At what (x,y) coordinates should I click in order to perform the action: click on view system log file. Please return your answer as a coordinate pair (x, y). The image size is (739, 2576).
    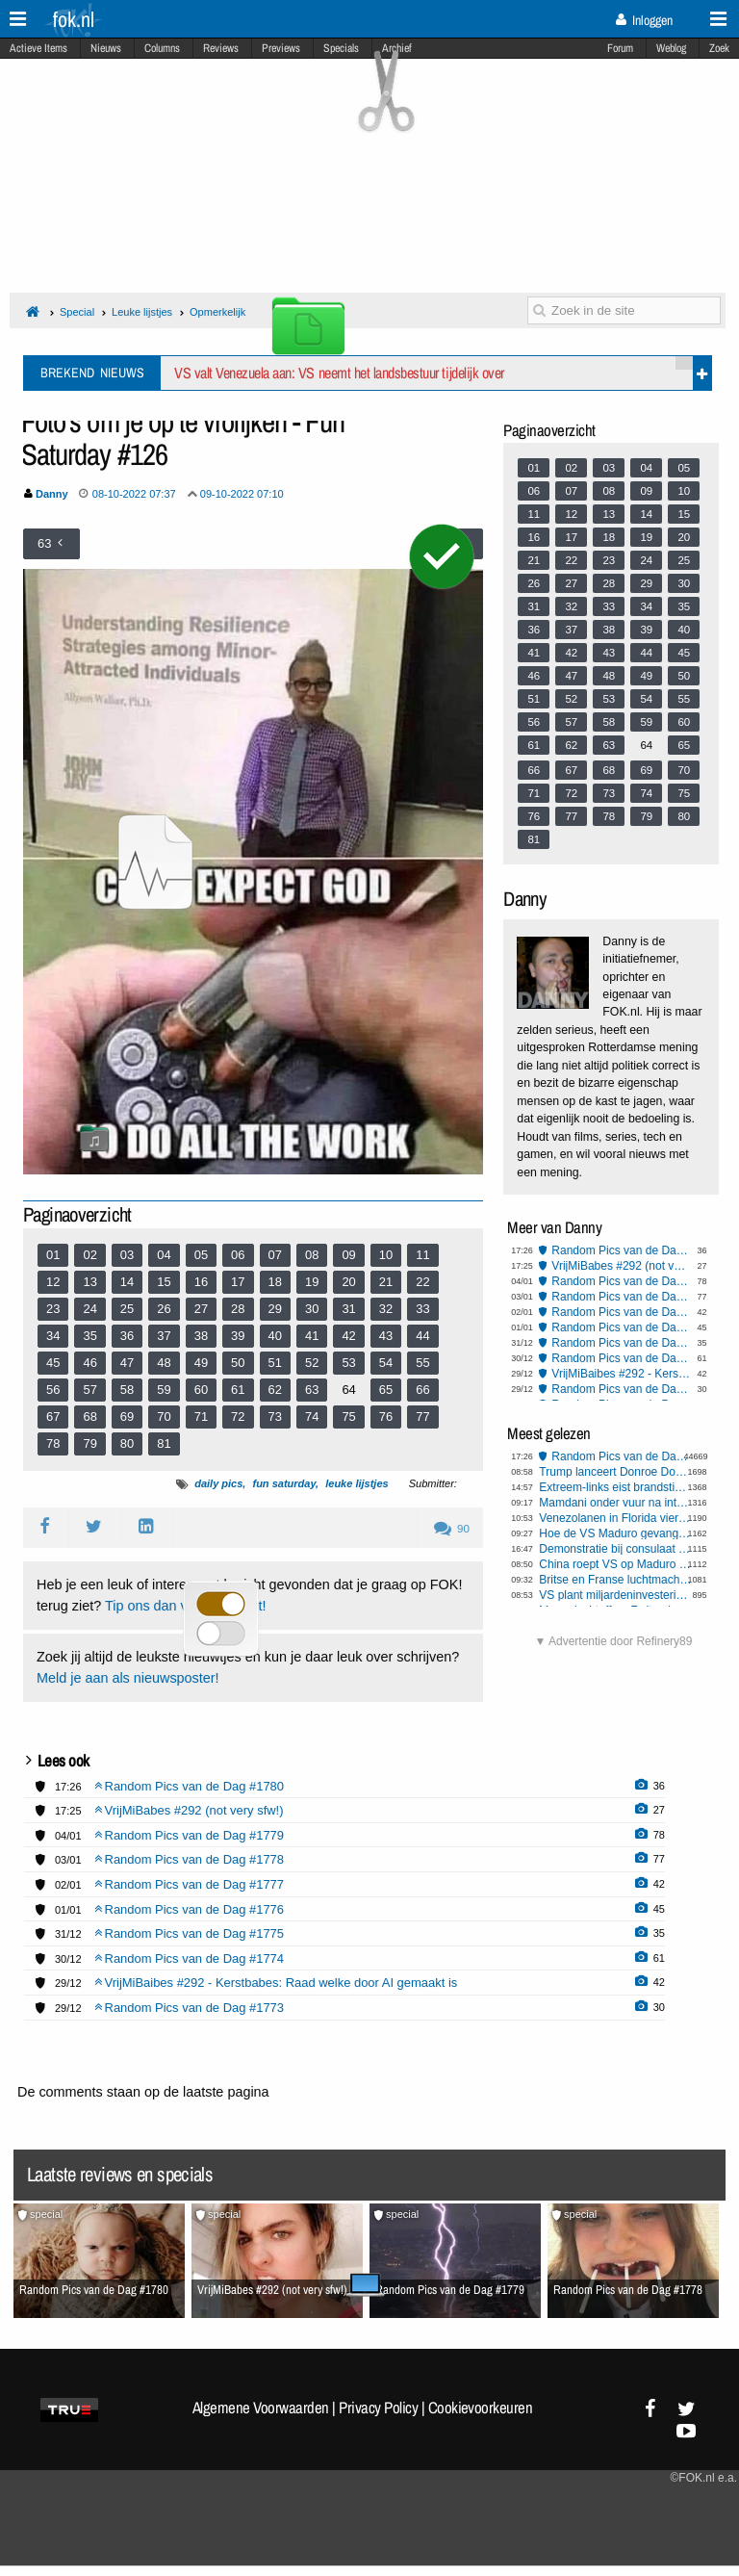
    Looking at the image, I should click on (155, 862).